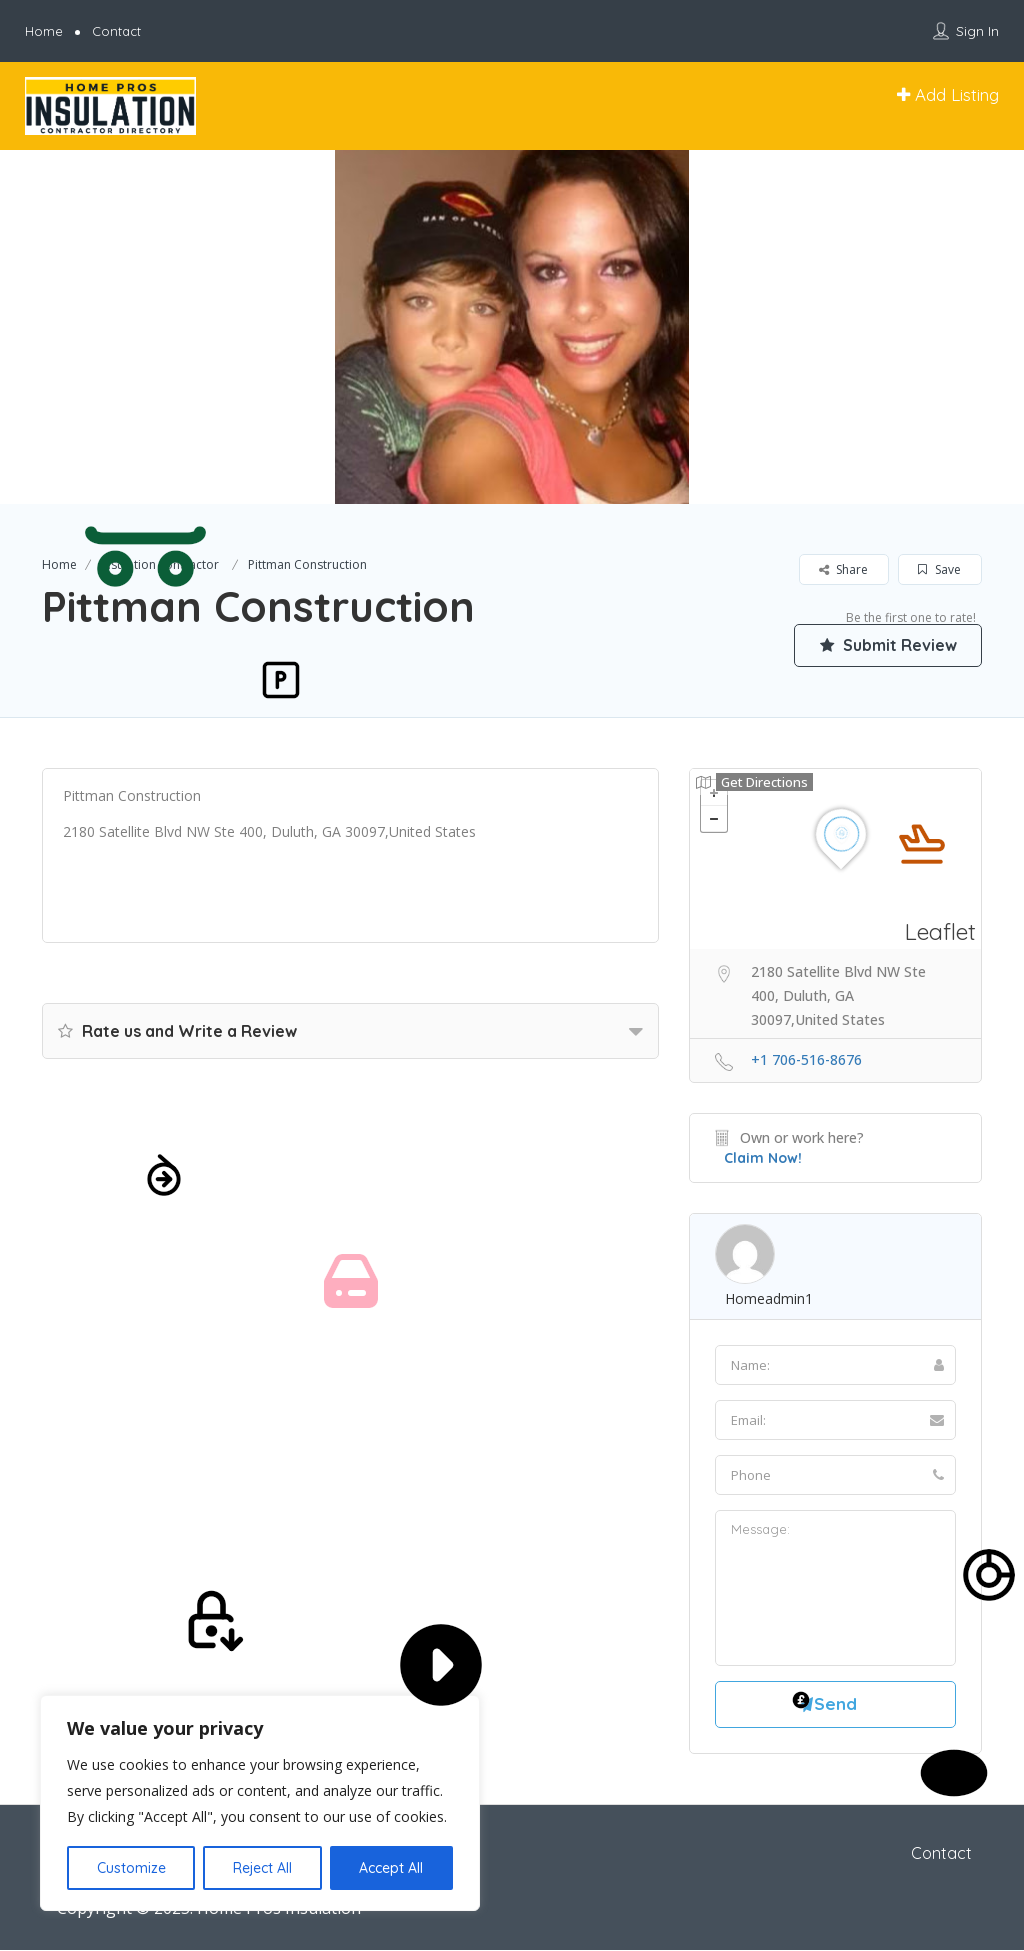 The image size is (1024, 1951). What do you see at coordinates (351, 1281) in the screenshot?
I see `access local storage or hard drive` at bounding box center [351, 1281].